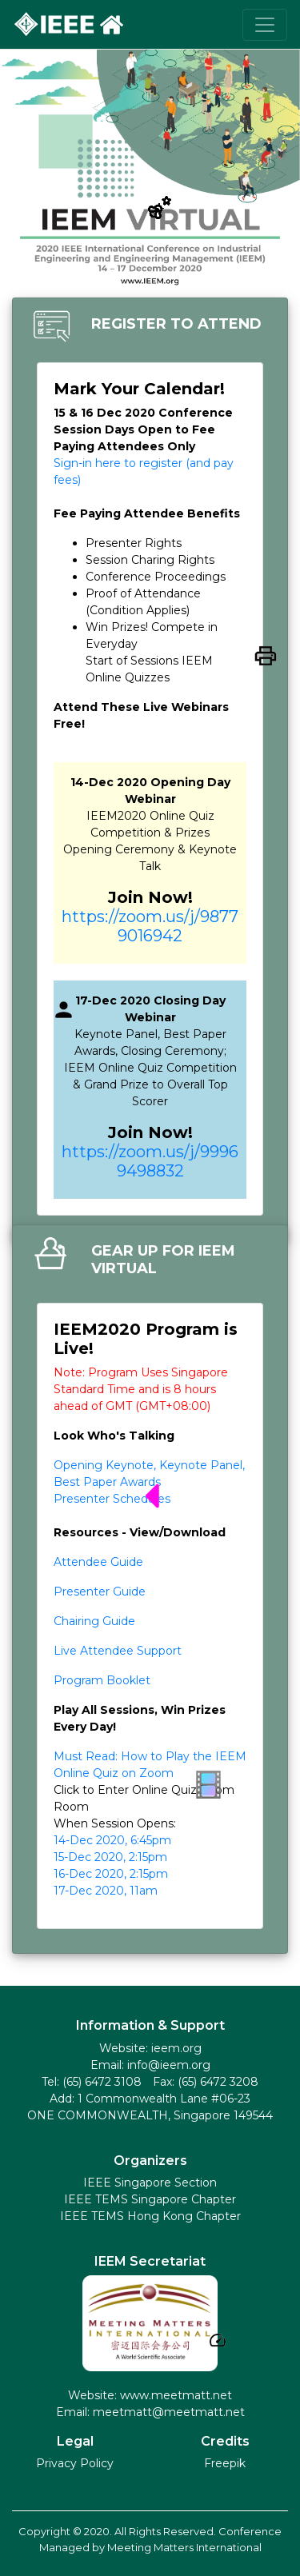 The image size is (300, 2576). I want to click on adjust playback speed settings, so click(218, 2340).